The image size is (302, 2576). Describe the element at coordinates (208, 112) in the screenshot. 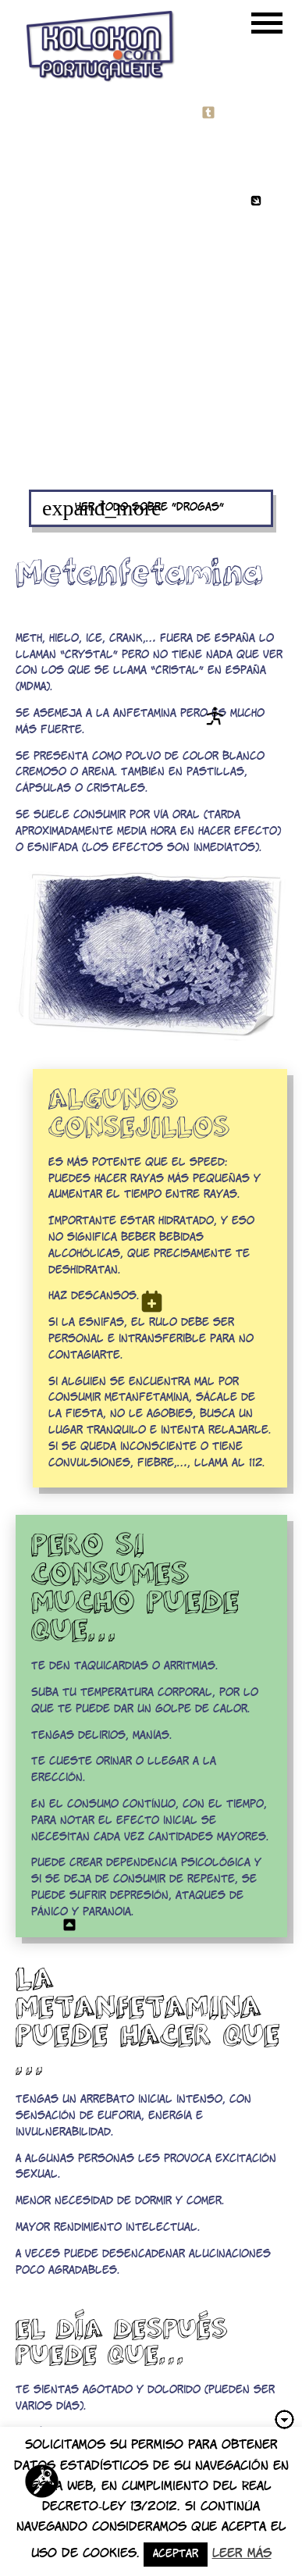

I see `open tumblr app` at that location.